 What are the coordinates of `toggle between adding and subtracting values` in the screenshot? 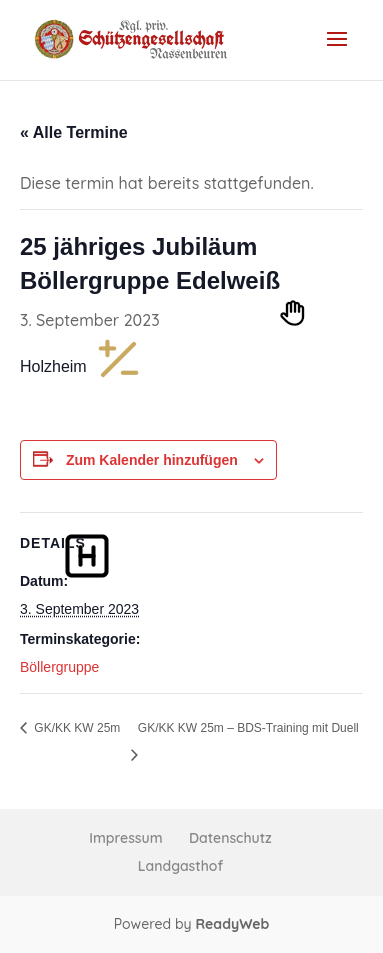 It's located at (118, 359).